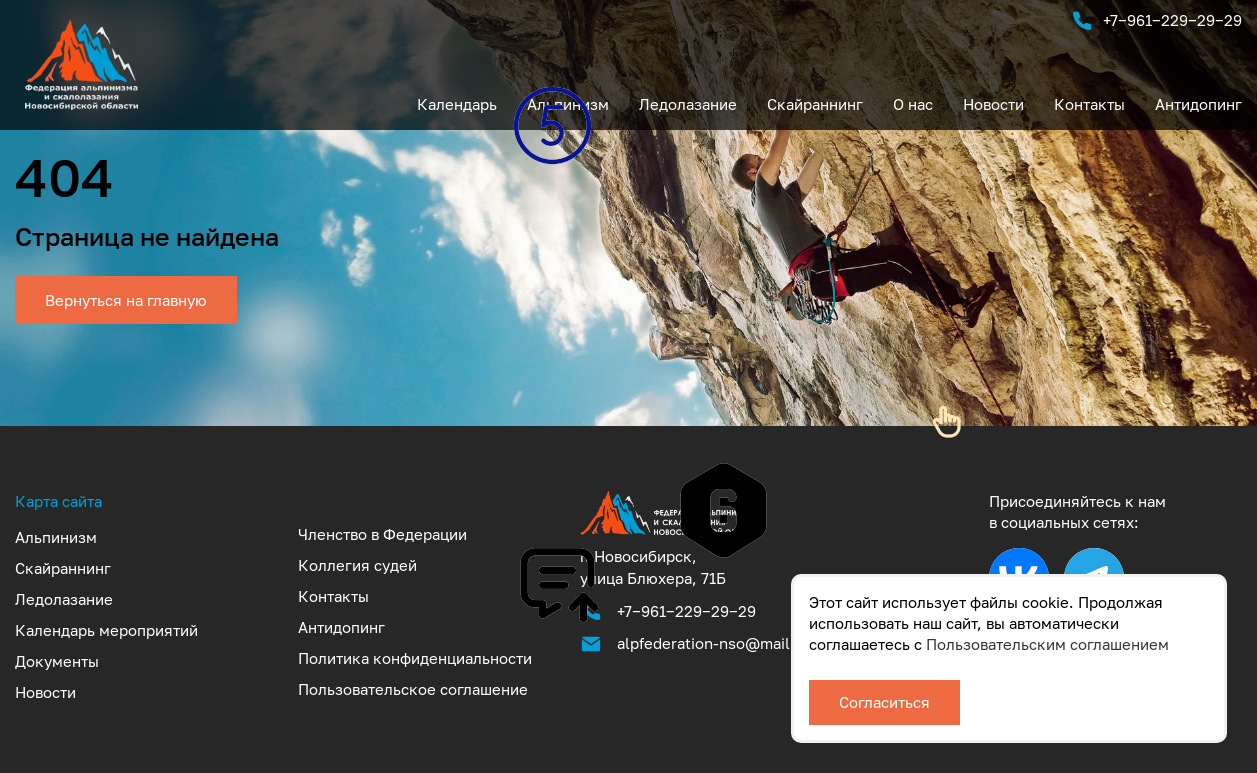  What do you see at coordinates (552, 125) in the screenshot?
I see `indicates step 5 in a multi-step process` at bounding box center [552, 125].